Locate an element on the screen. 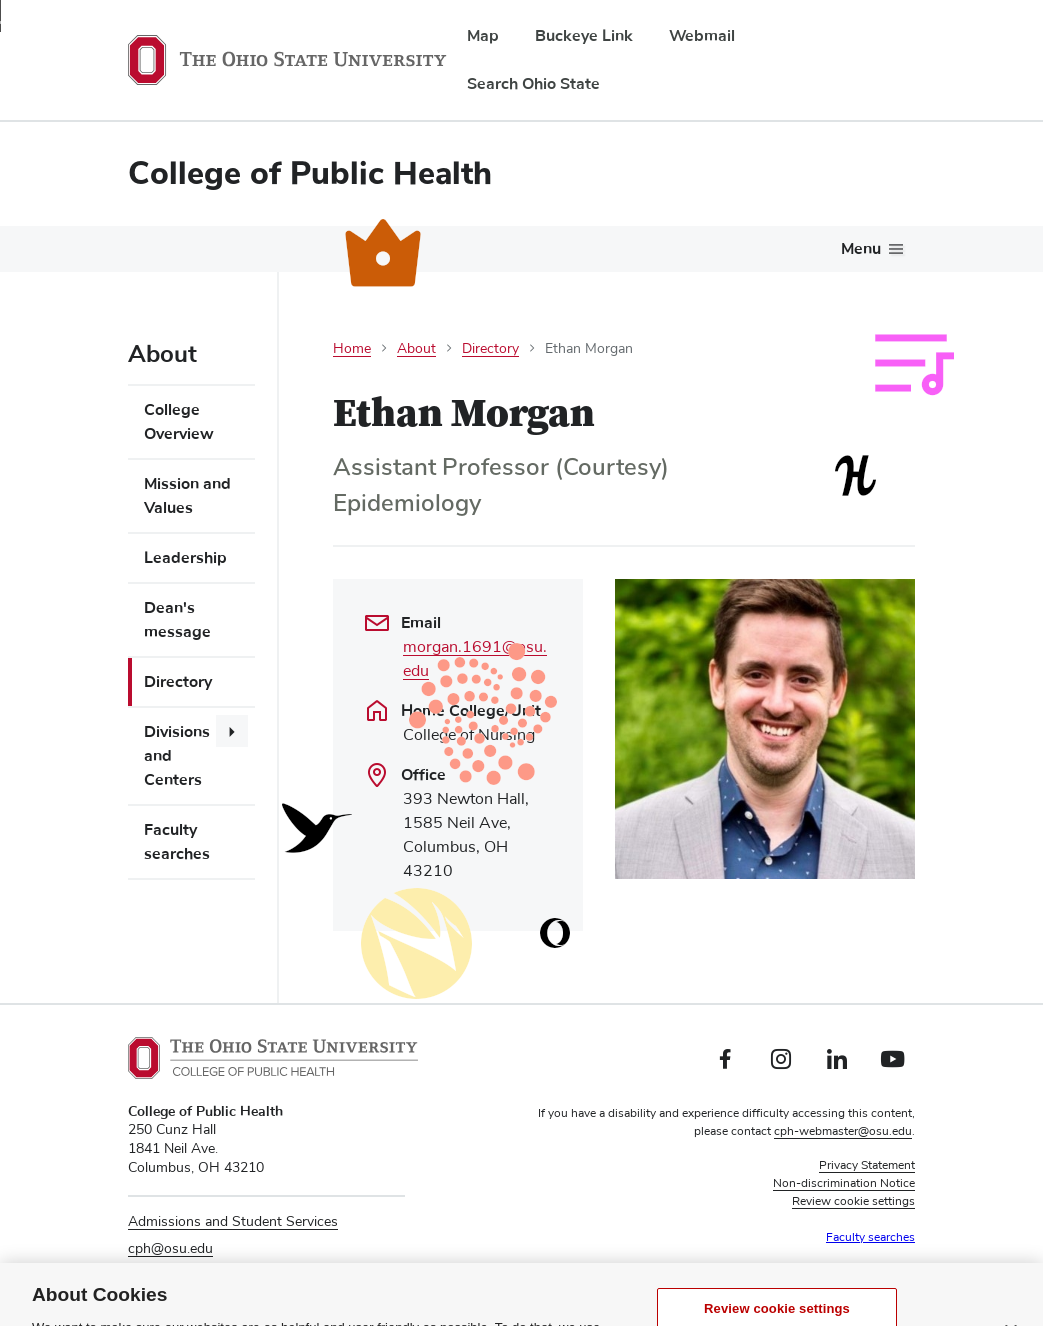 The width and height of the screenshot is (1043, 1326). view your playlist is located at coordinates (911, 363).